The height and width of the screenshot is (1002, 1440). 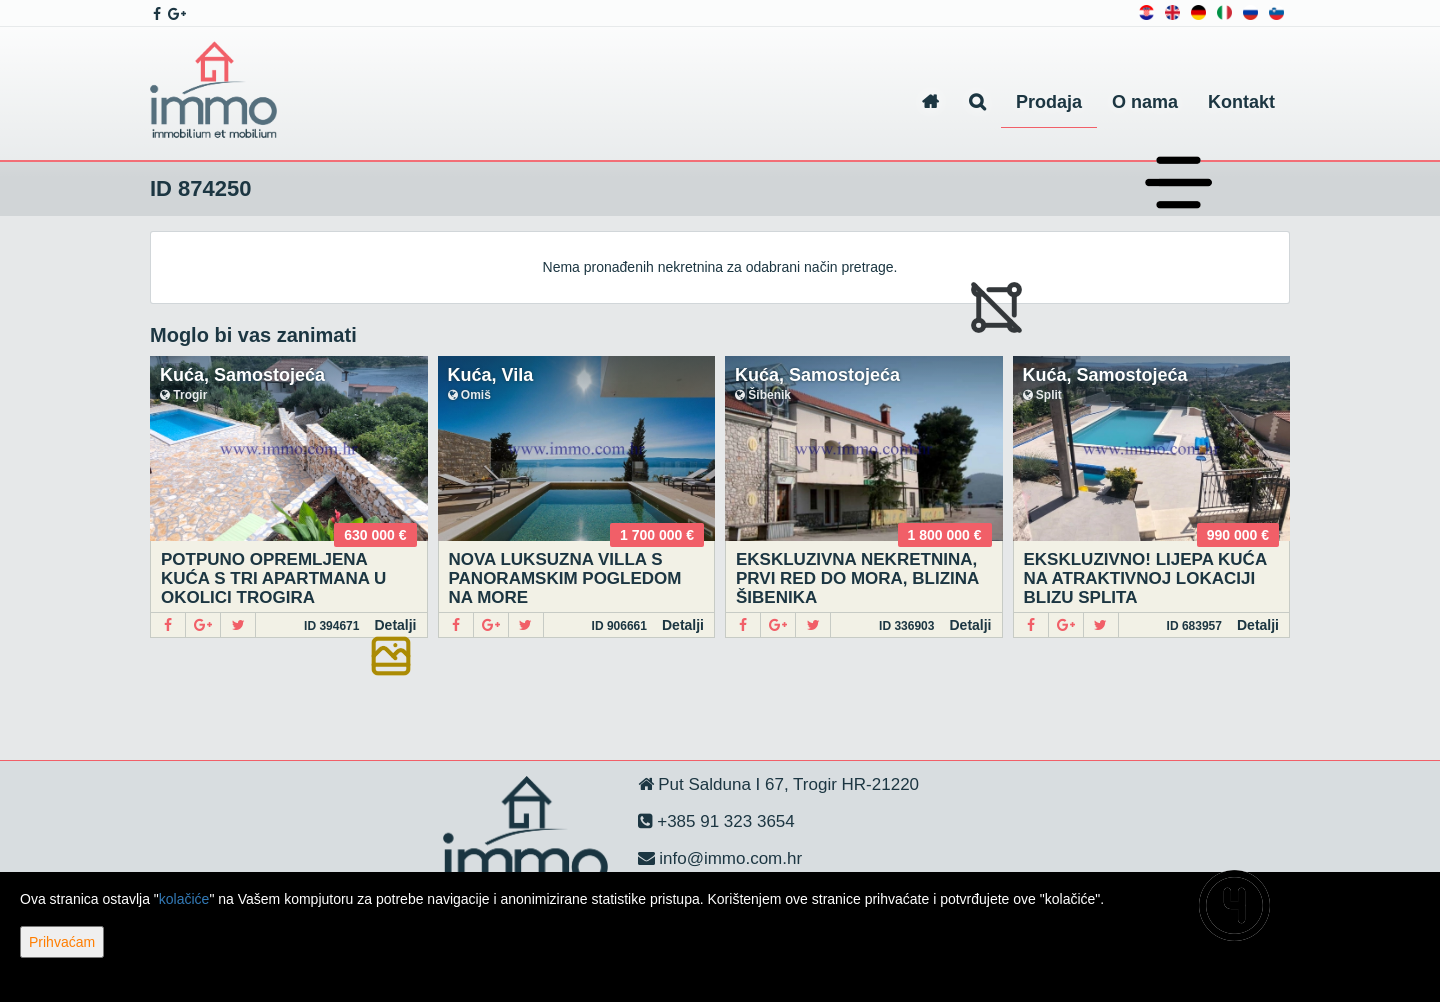 I want to click on open navigation menu, so click(x=1178, y=182).